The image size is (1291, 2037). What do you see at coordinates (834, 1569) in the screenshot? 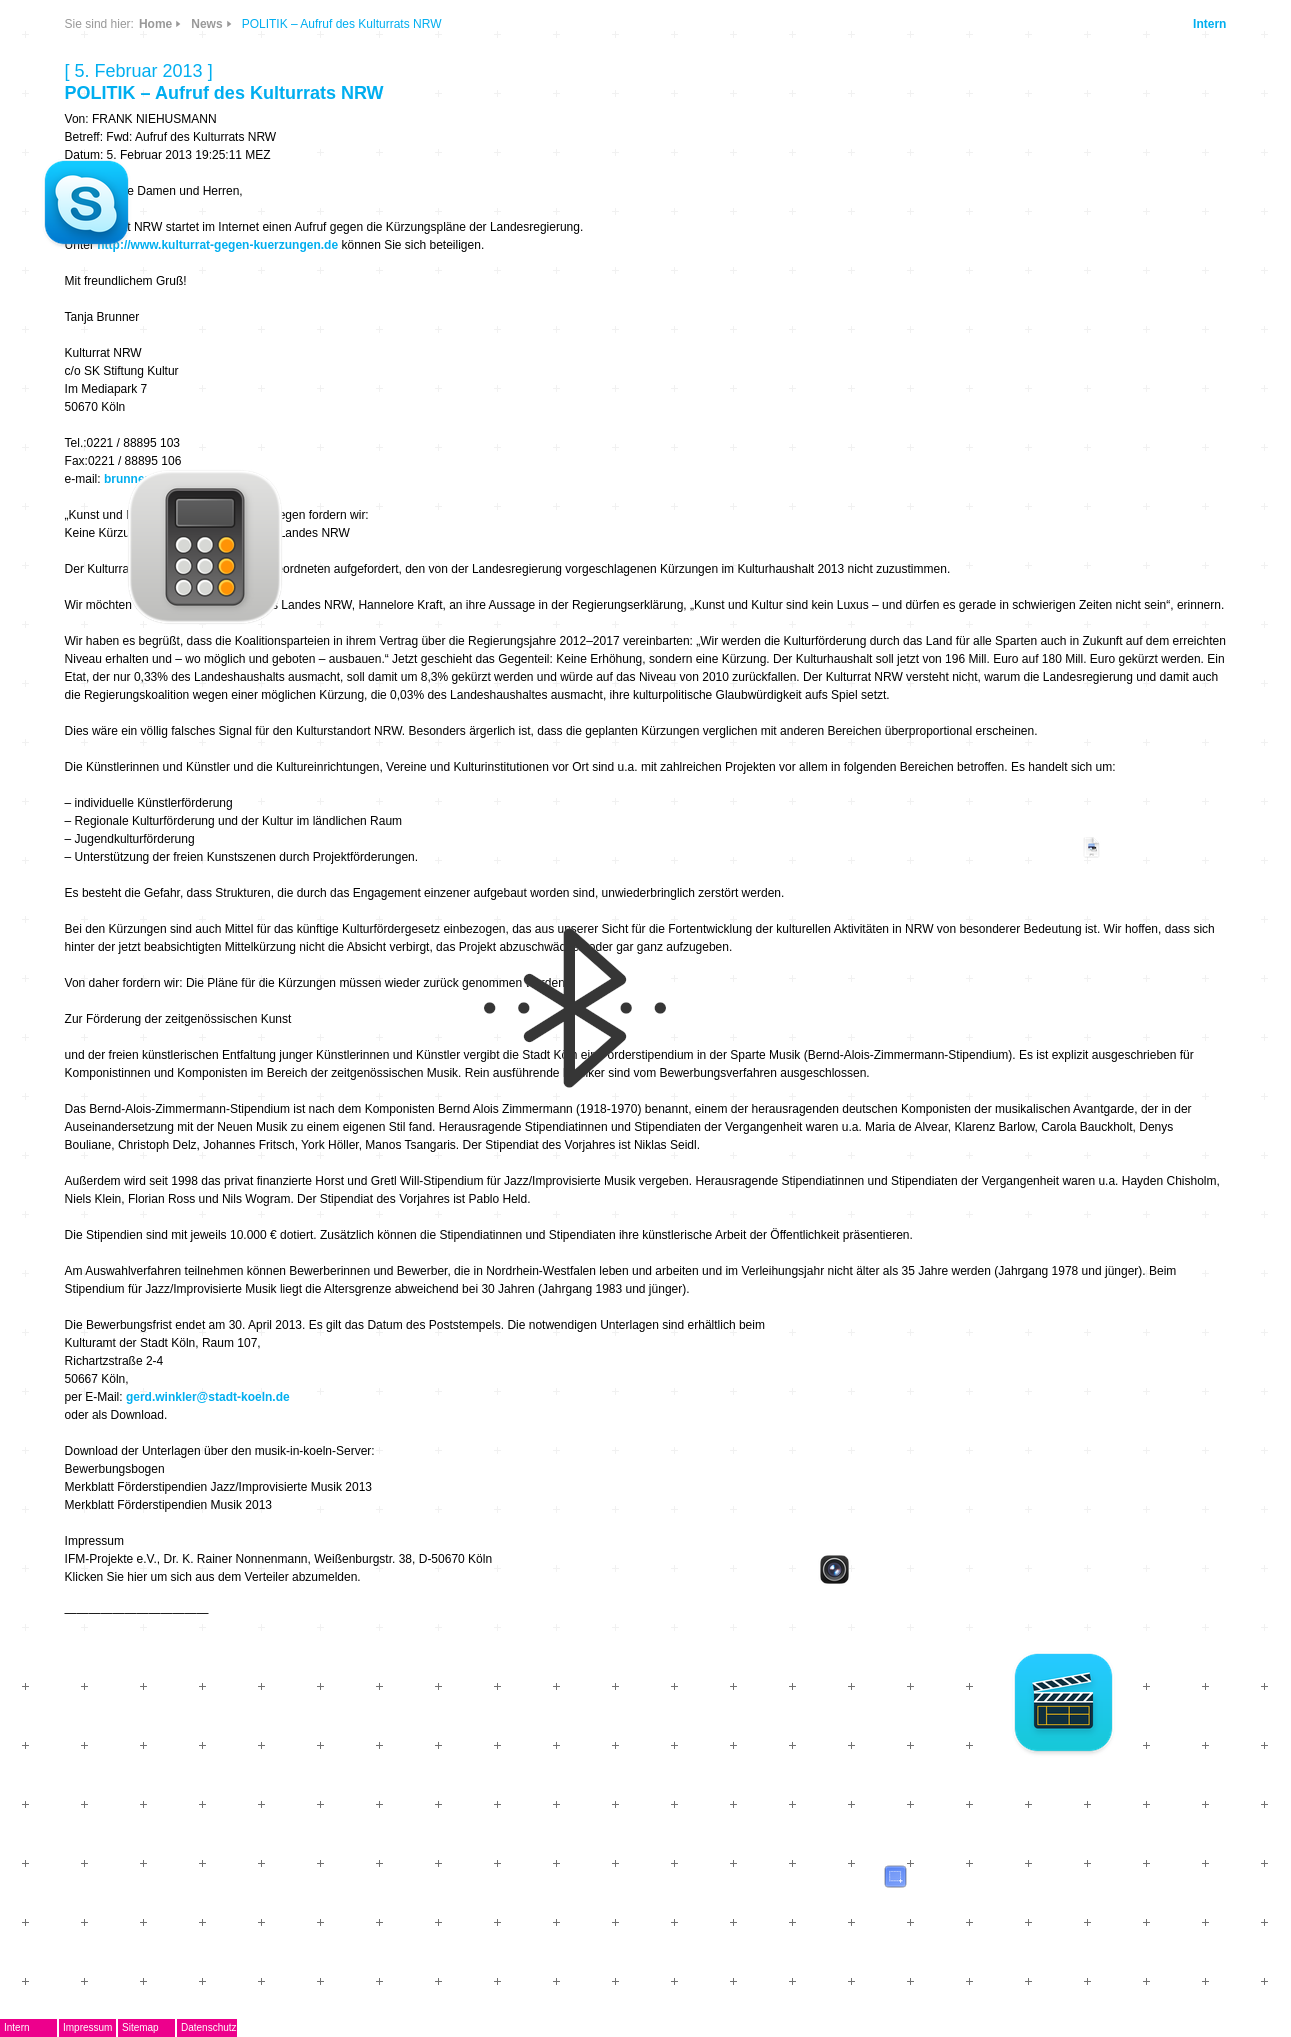
I see `open the camera app` at bounding box center [834, 1569].